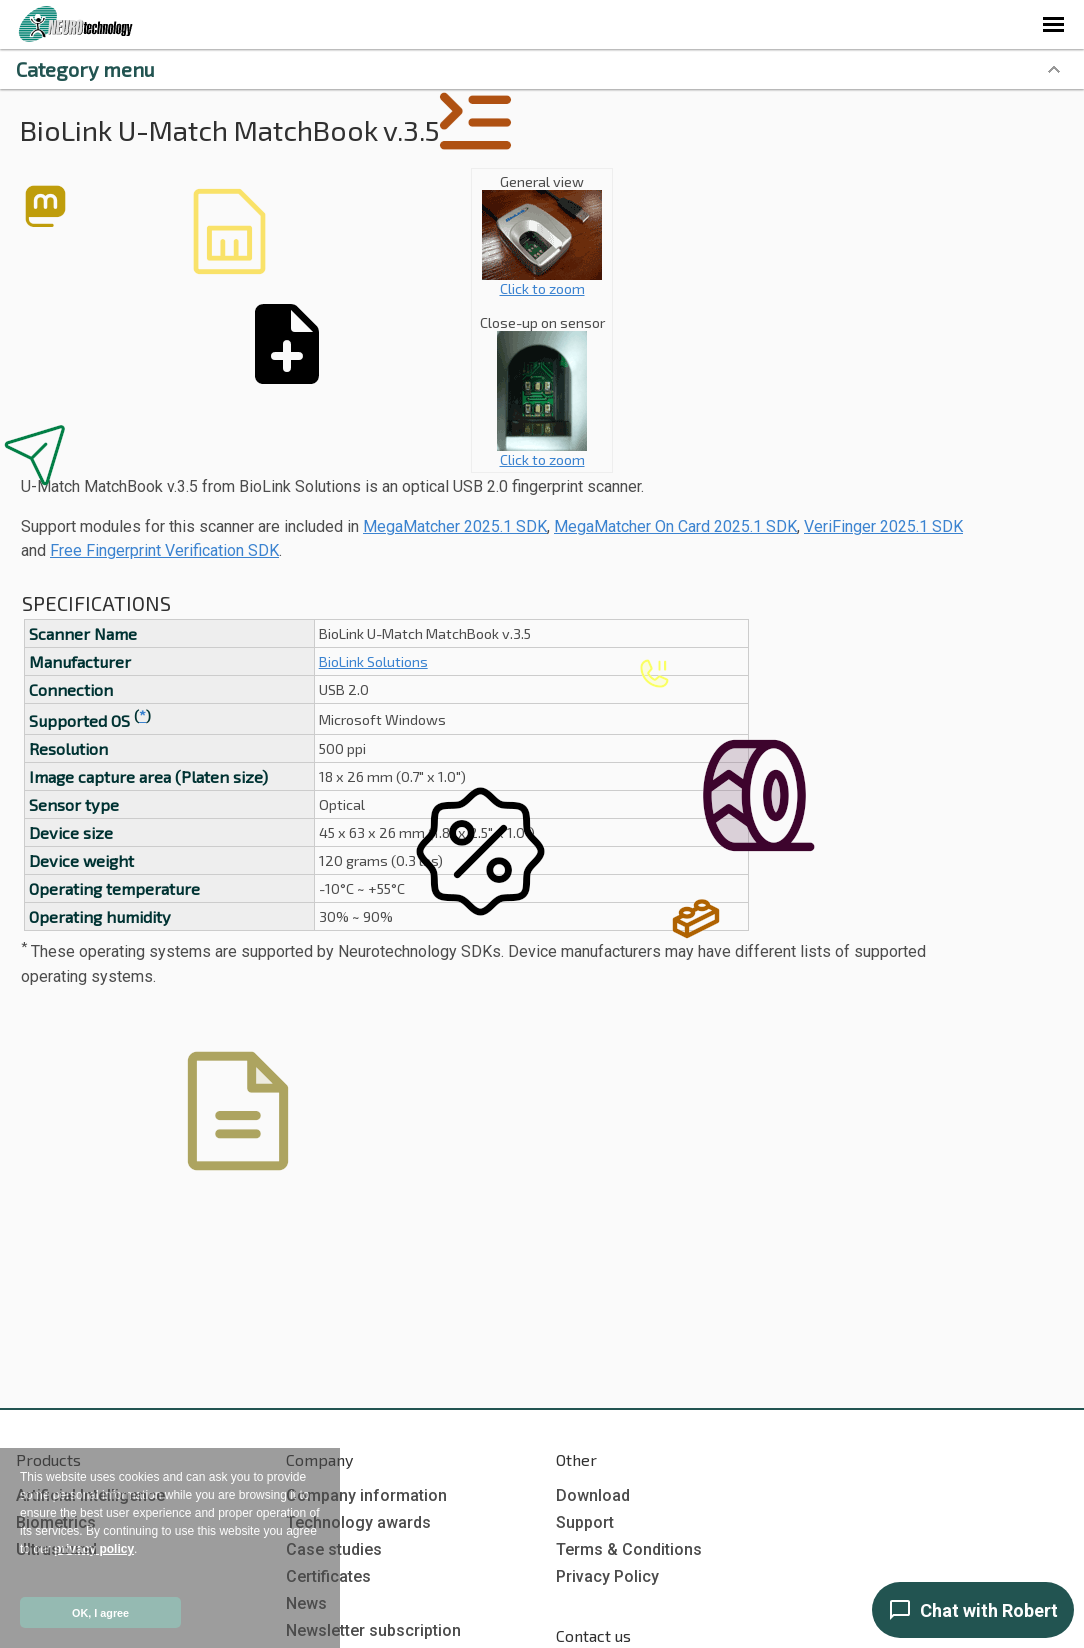 The height and width of the screenshot is (1648, 1084). What do you see at coordinates (475, 122) in the screenshot?
I see `increase text indentation` at bounding box center [475, 122].